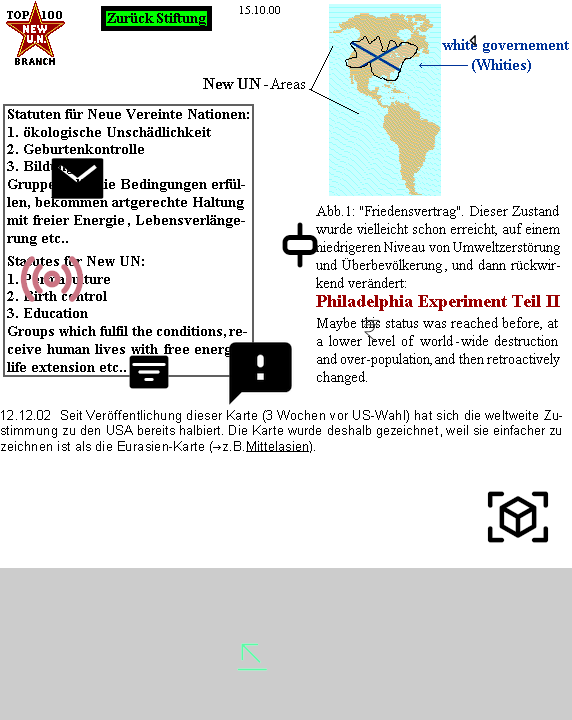 The width and height of the screenshot is (572, 720). I want to click on open your email inbox, so click(77, 178).